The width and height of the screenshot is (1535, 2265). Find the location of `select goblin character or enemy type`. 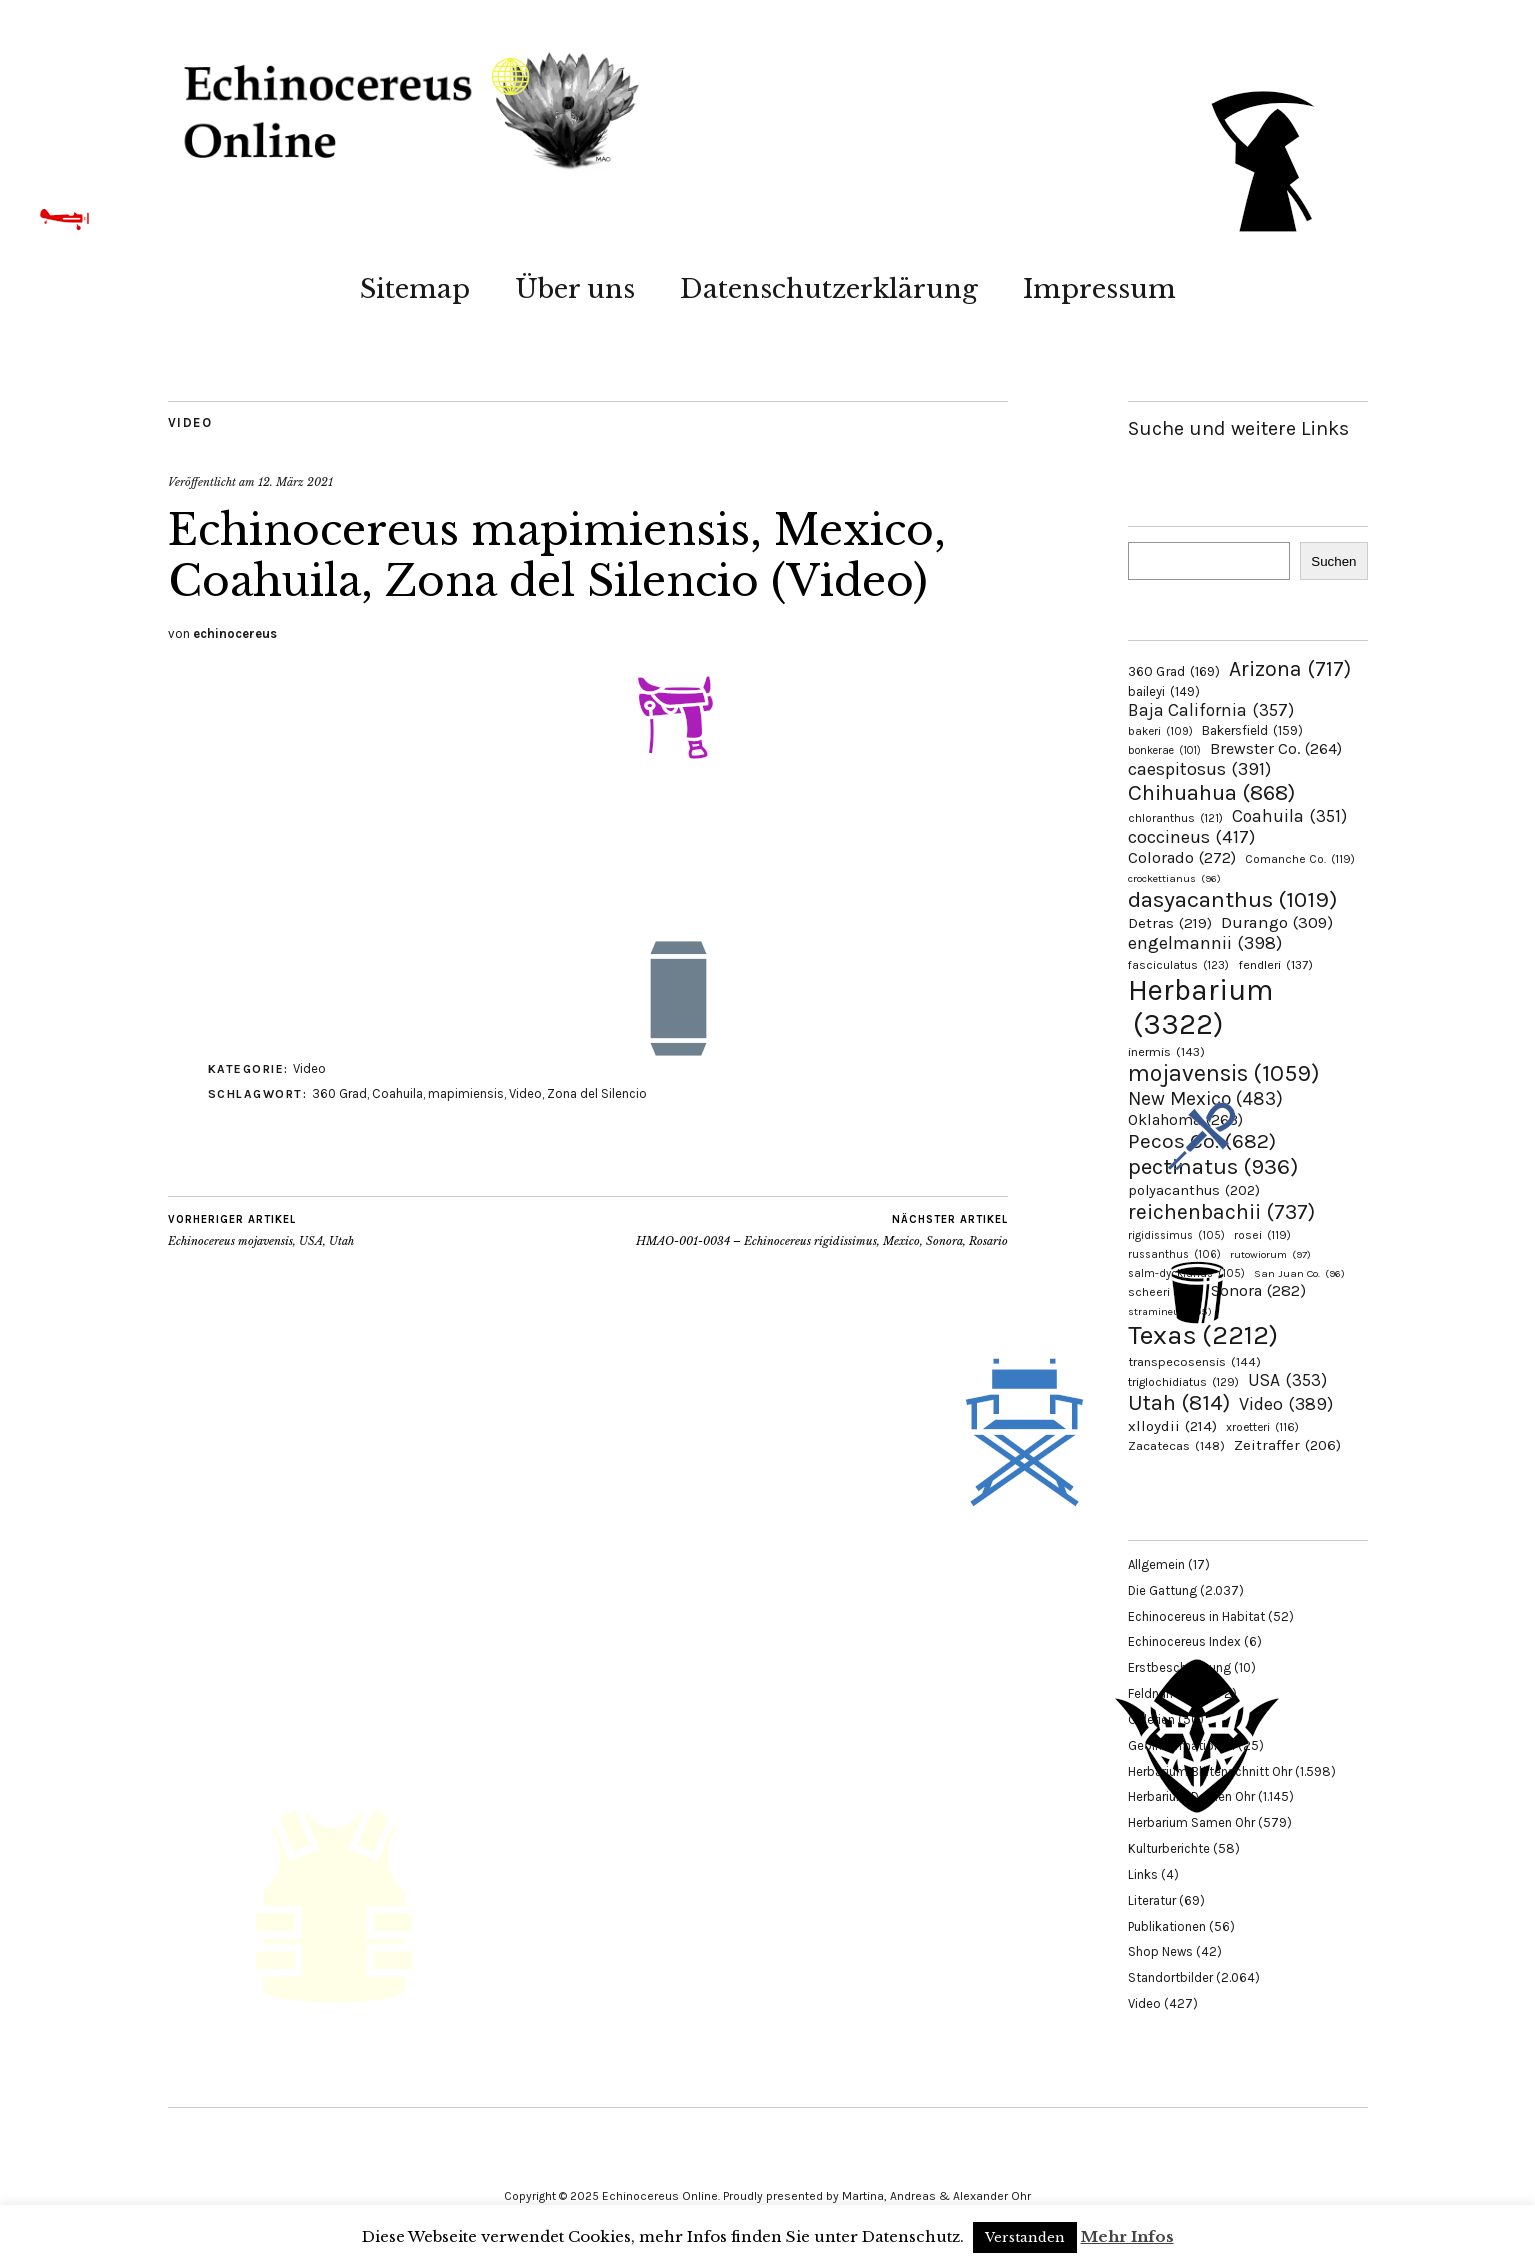

select goblin character or enemy type is located at coordinates (1197, 1736).